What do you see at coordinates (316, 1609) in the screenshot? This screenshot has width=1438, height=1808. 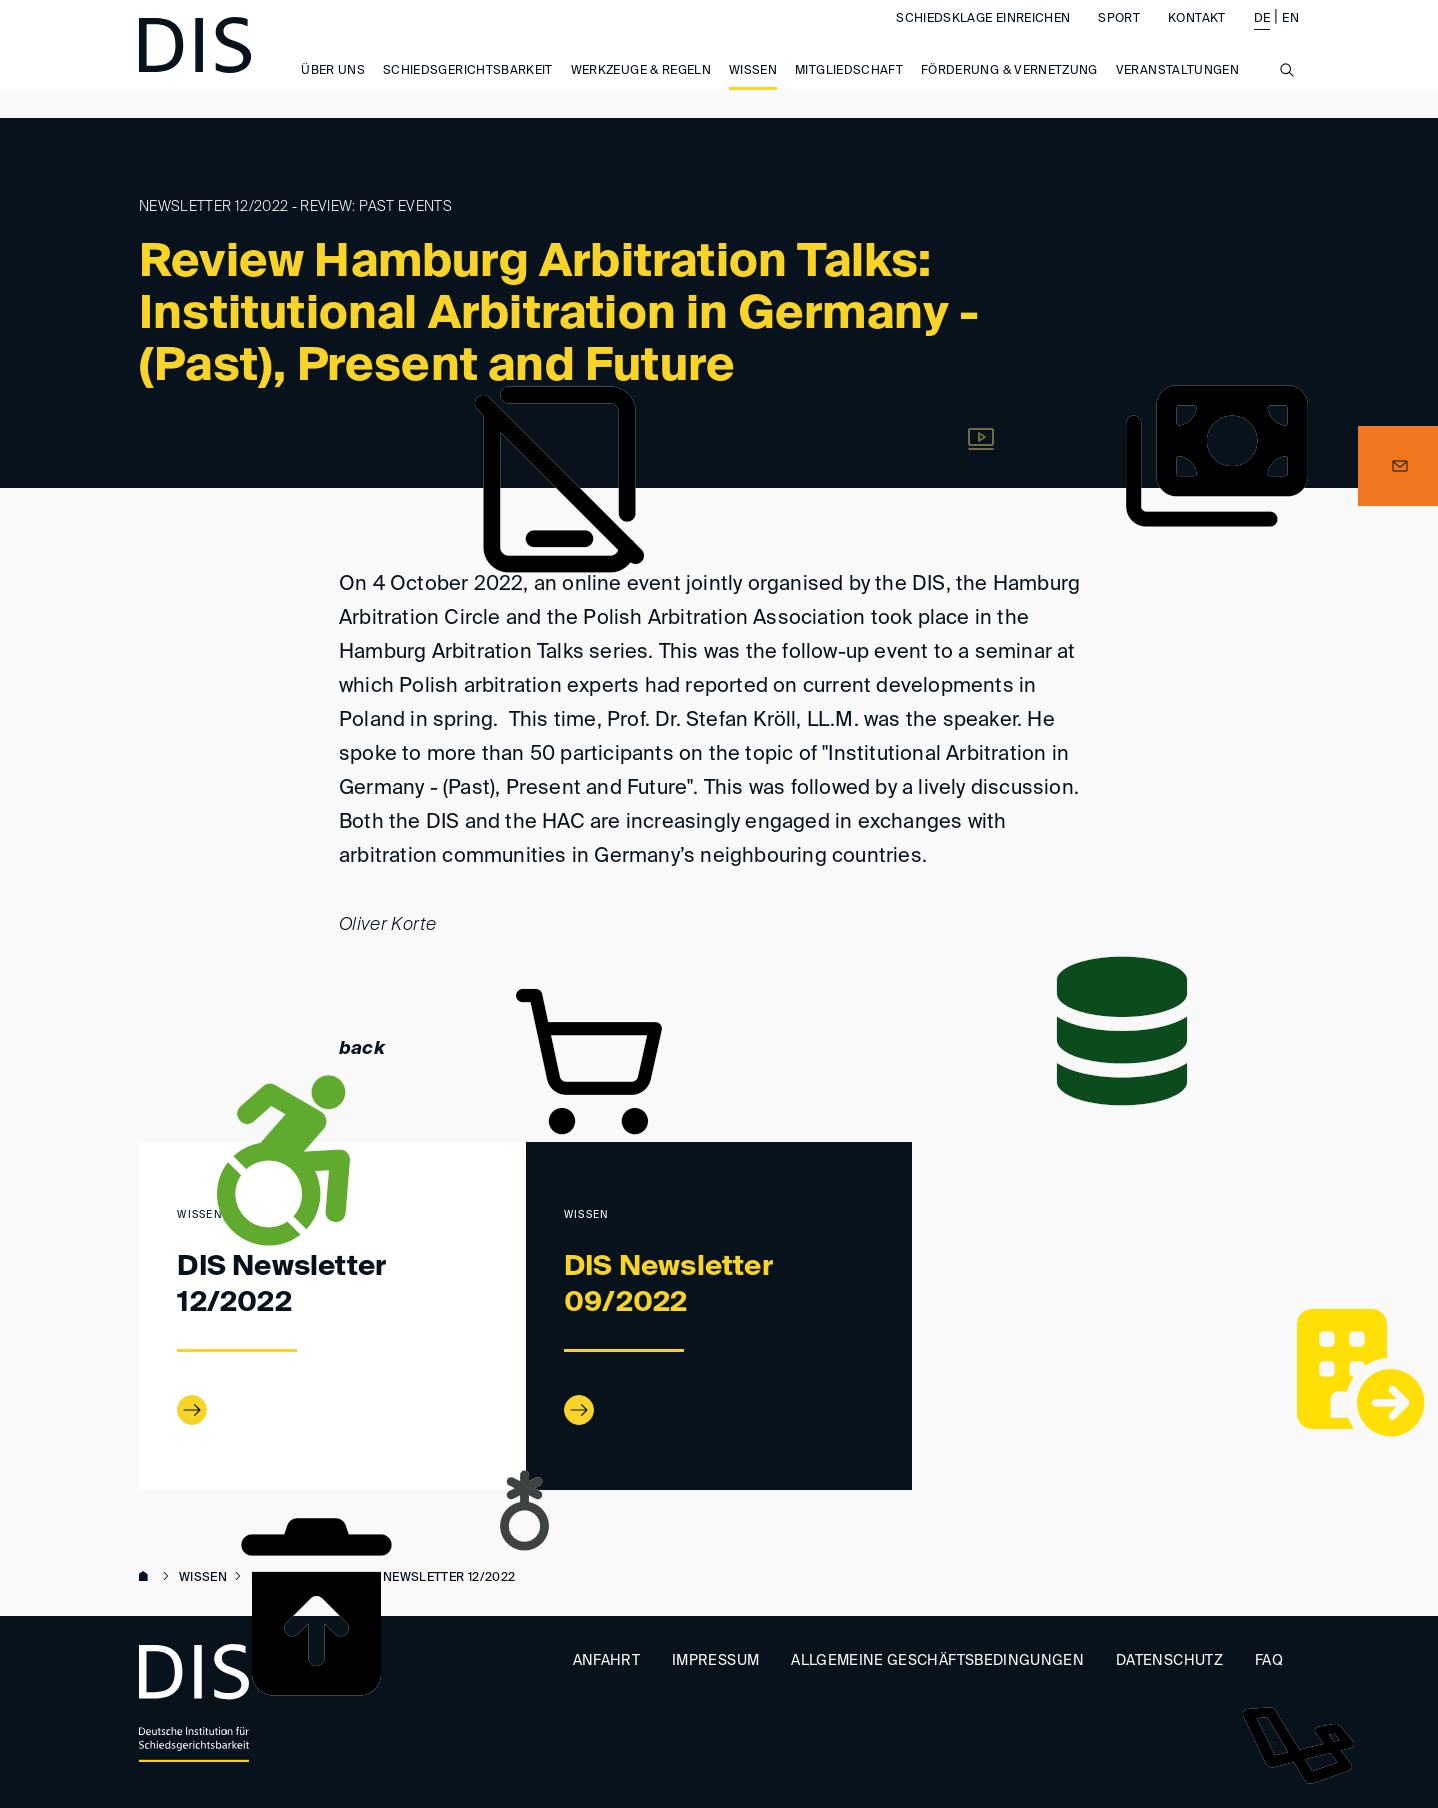 I see `restore item from trash` at bounding box center [316, 1609].